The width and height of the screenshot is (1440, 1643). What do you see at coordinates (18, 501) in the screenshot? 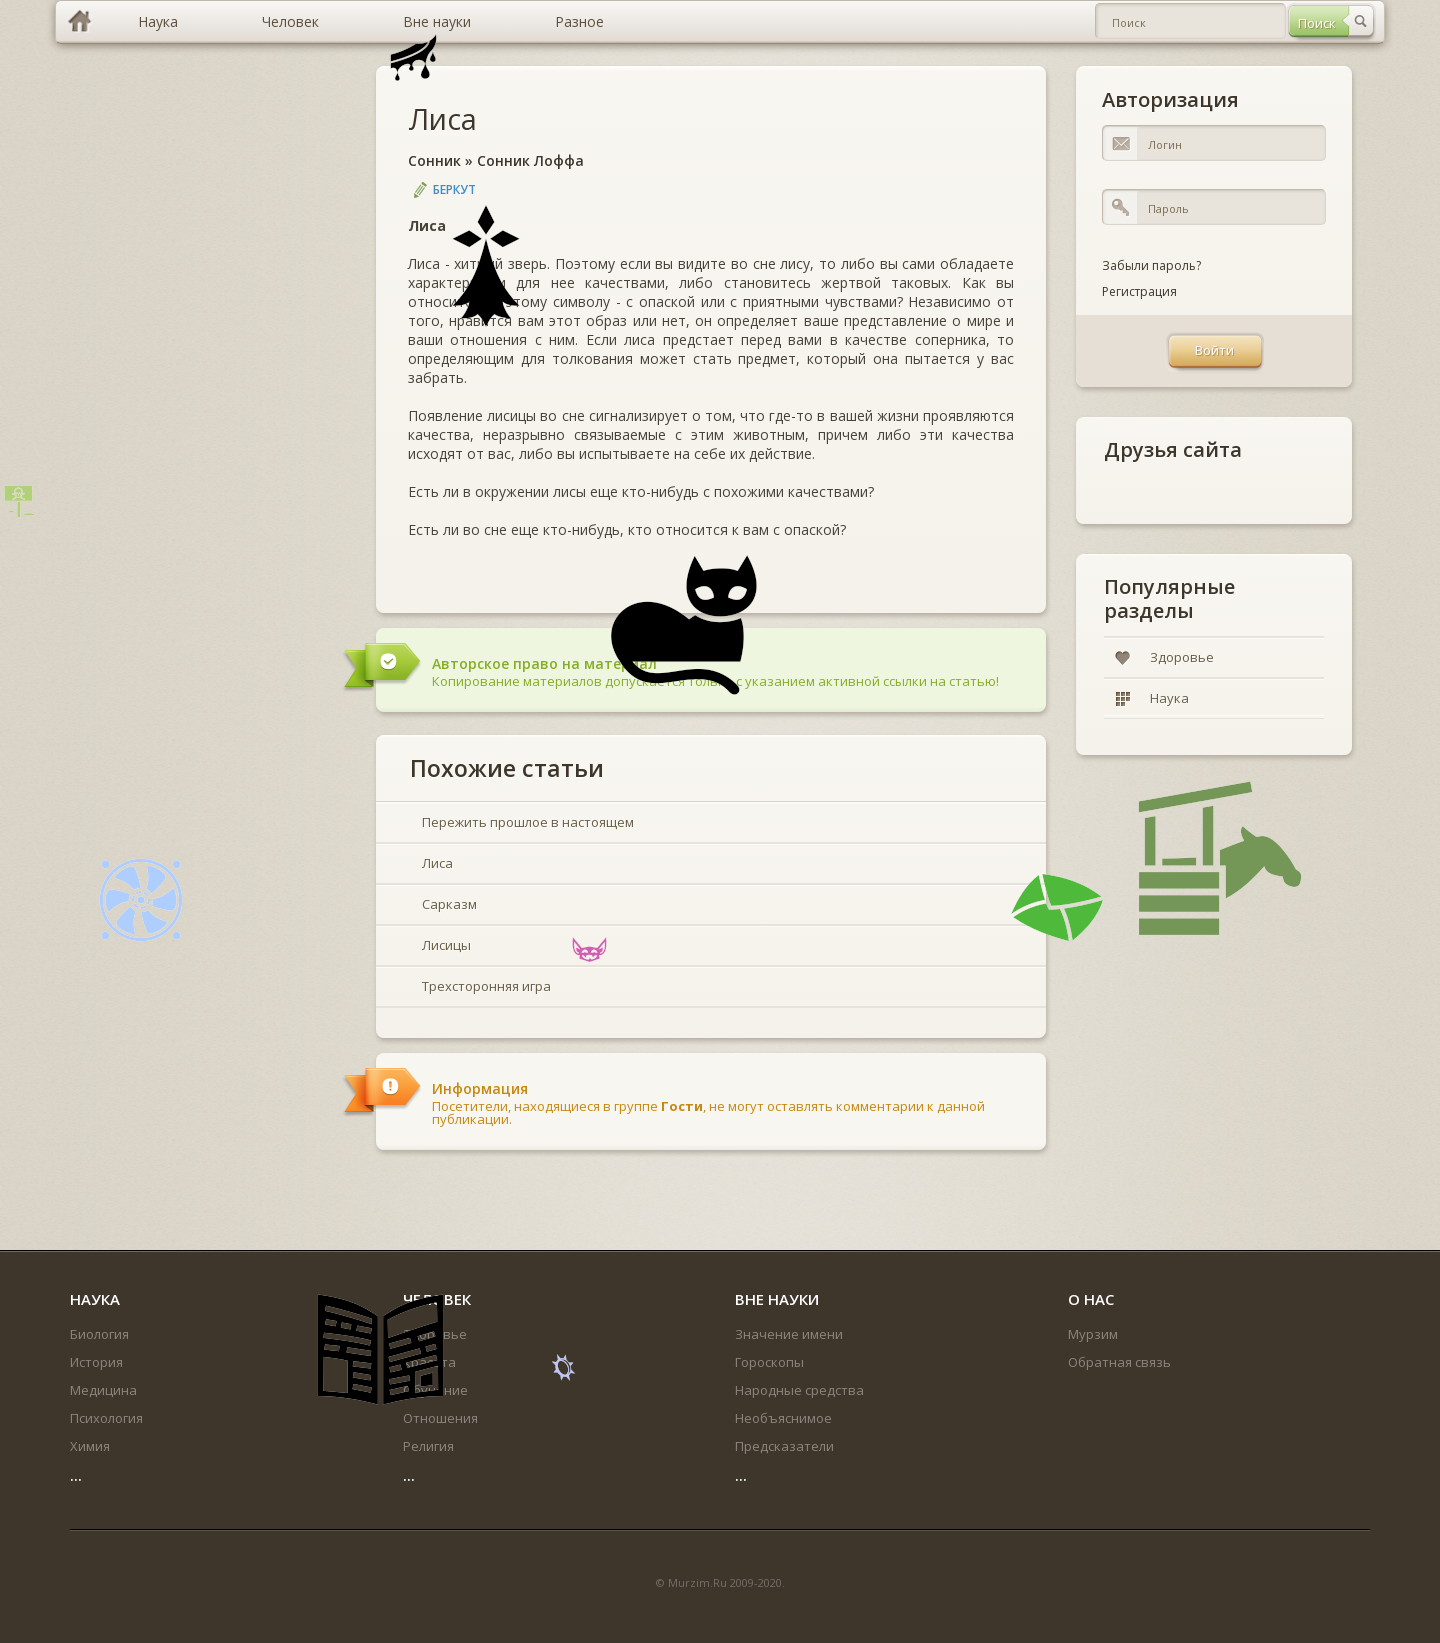
I see `indicates a hazardous or danger zone in gameplay` at bounding box center [18, 501].